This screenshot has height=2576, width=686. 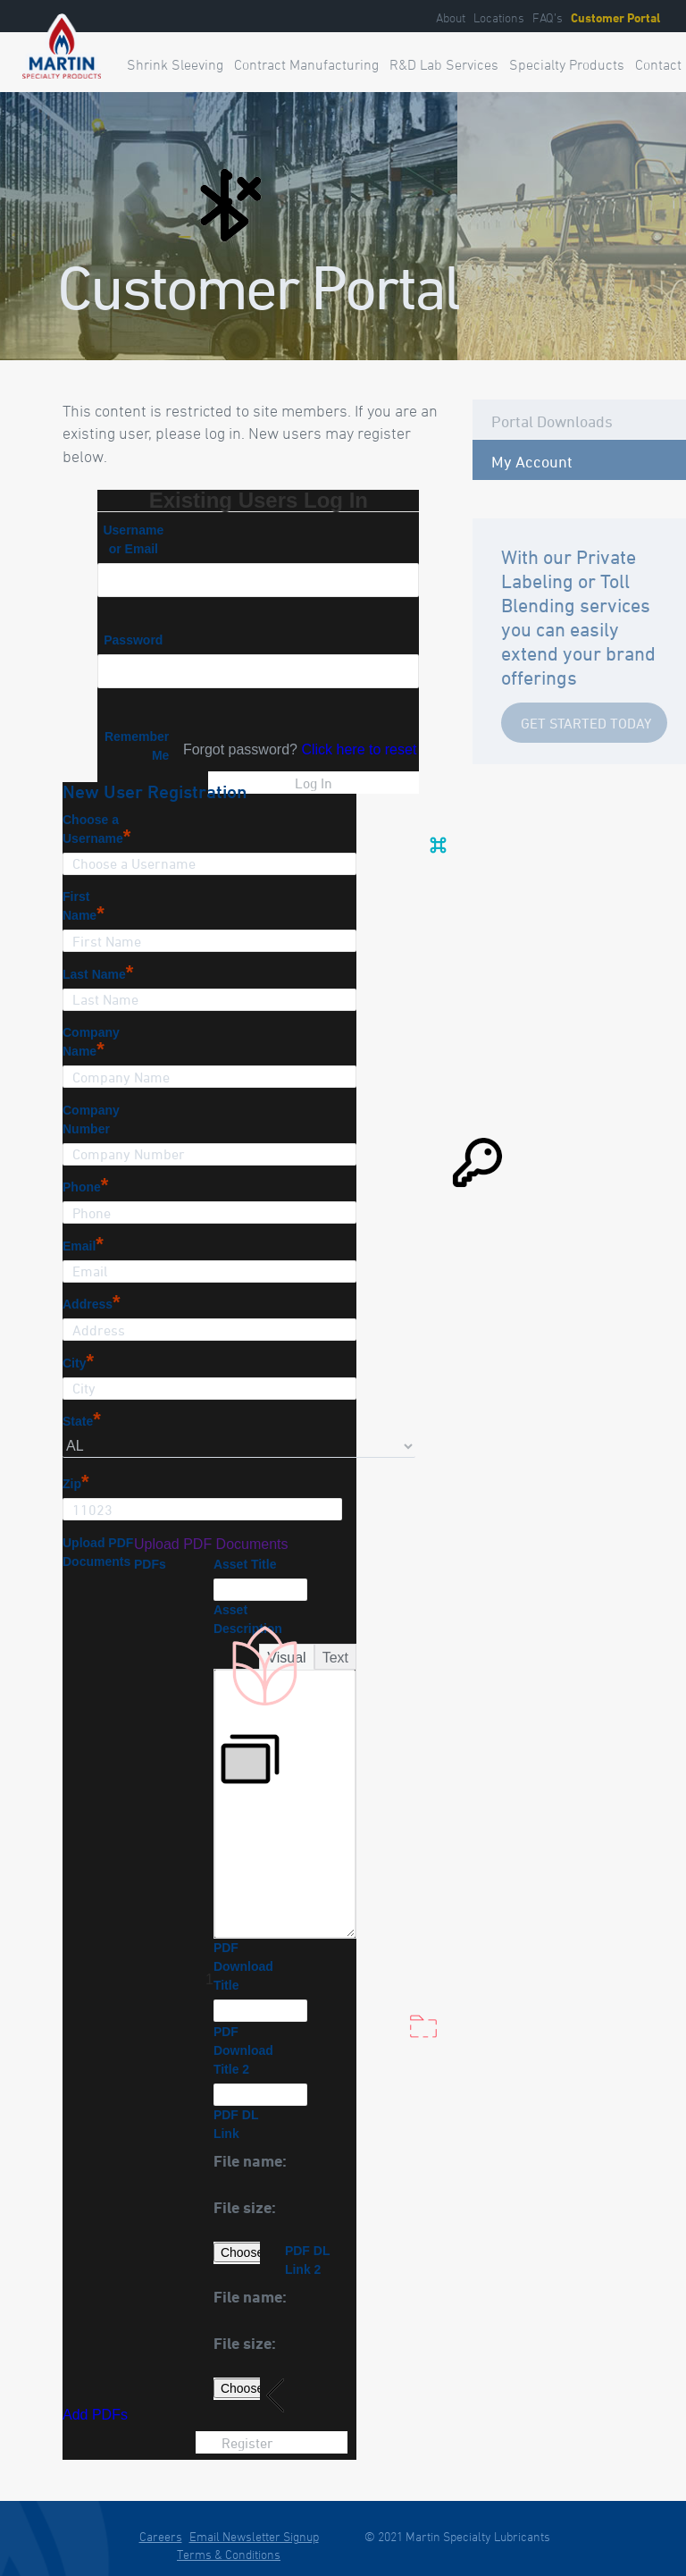 What do you see at coordinates (264, 1667) in the screenshot?
I see `indicates grain or wheat content in food items` at bounding box center [264, 1667].